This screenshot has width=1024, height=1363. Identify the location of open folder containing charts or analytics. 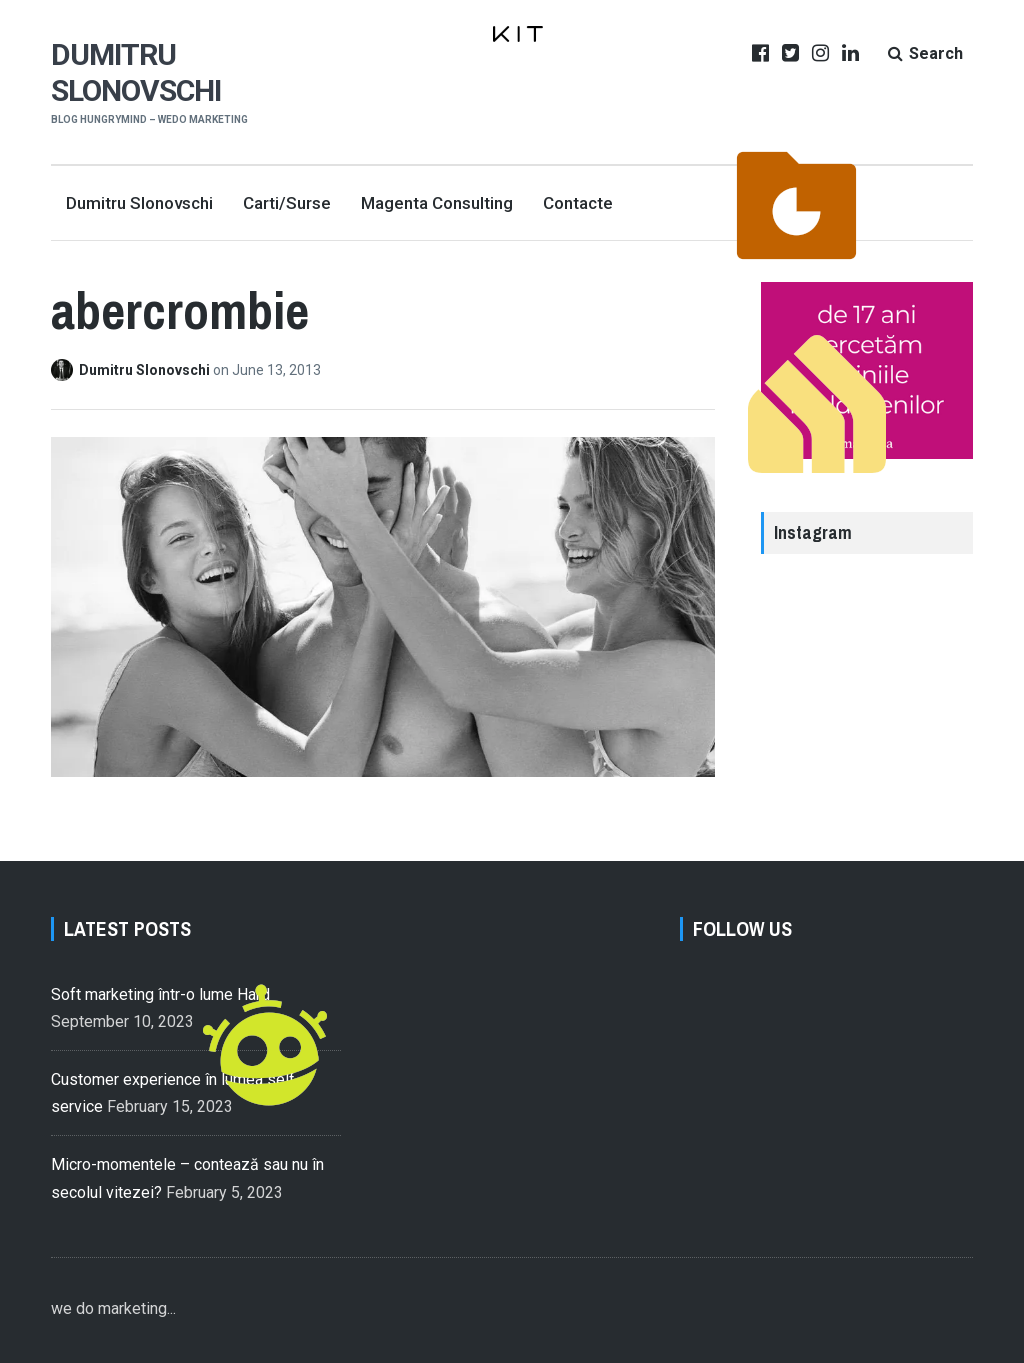
(796, 205).